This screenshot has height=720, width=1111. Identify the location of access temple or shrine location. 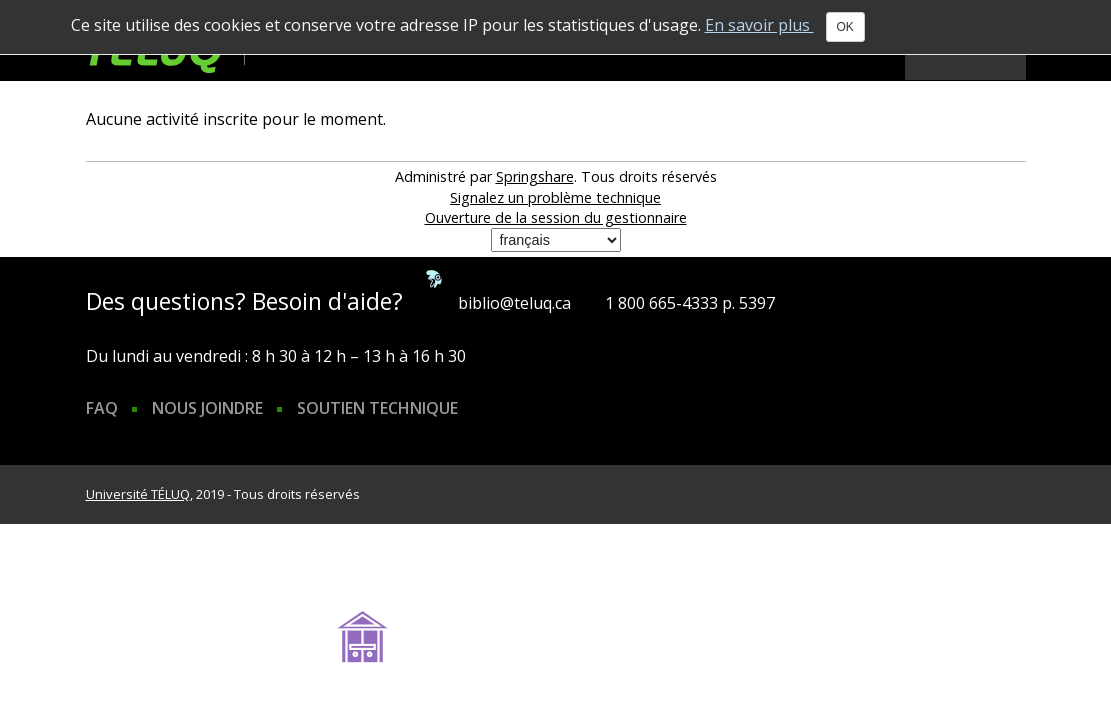
(362, 636).